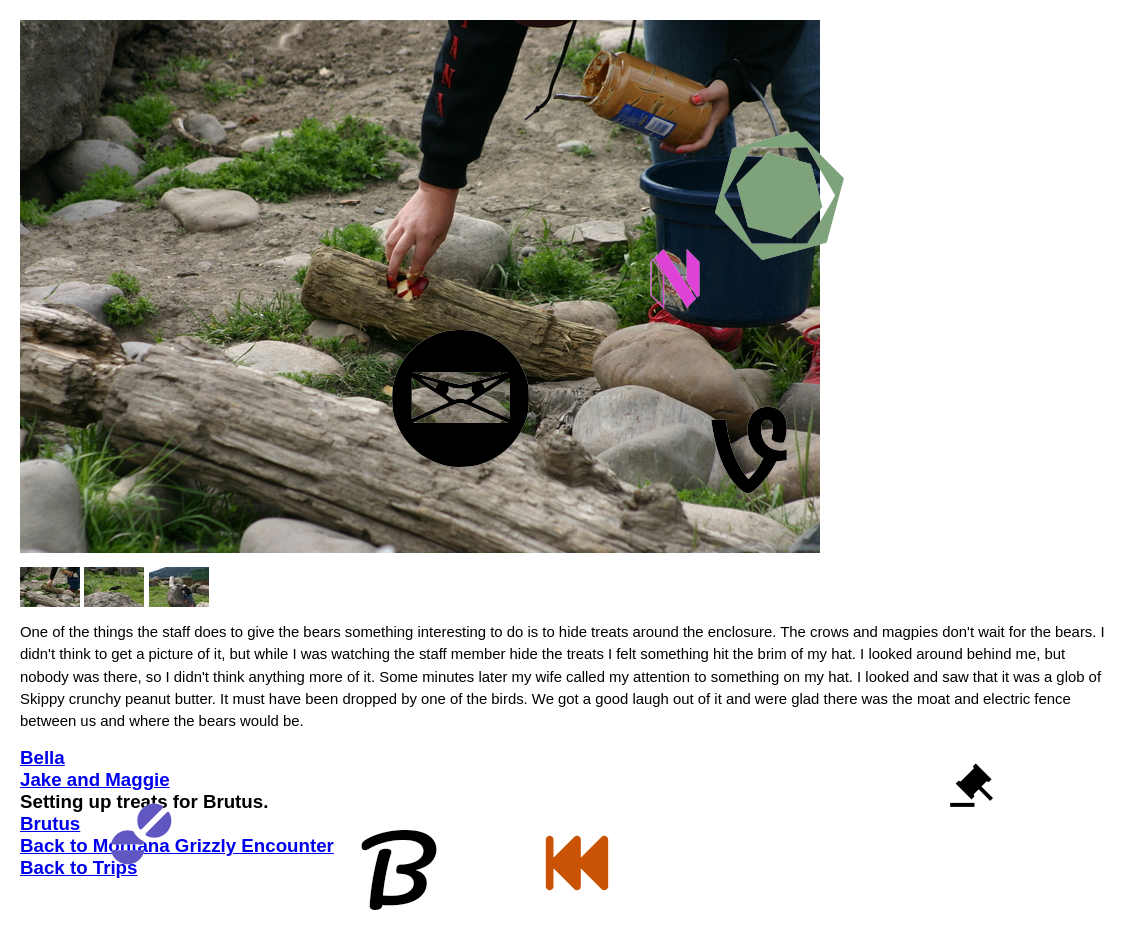 The height and width of the screenshot is (935, 1133). Describe the element at coordinates (141, 834) in the screenshot. I see `access medication or pharmacy information` at that location.